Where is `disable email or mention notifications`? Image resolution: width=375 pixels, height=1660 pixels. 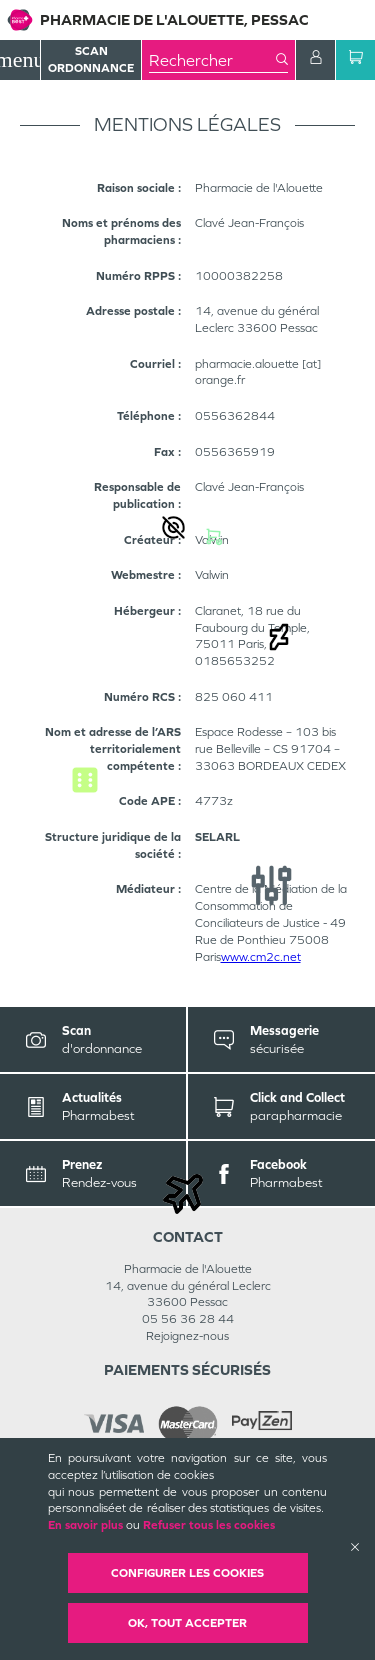
disable email or mention notifications is located at coordinates (173, 527).